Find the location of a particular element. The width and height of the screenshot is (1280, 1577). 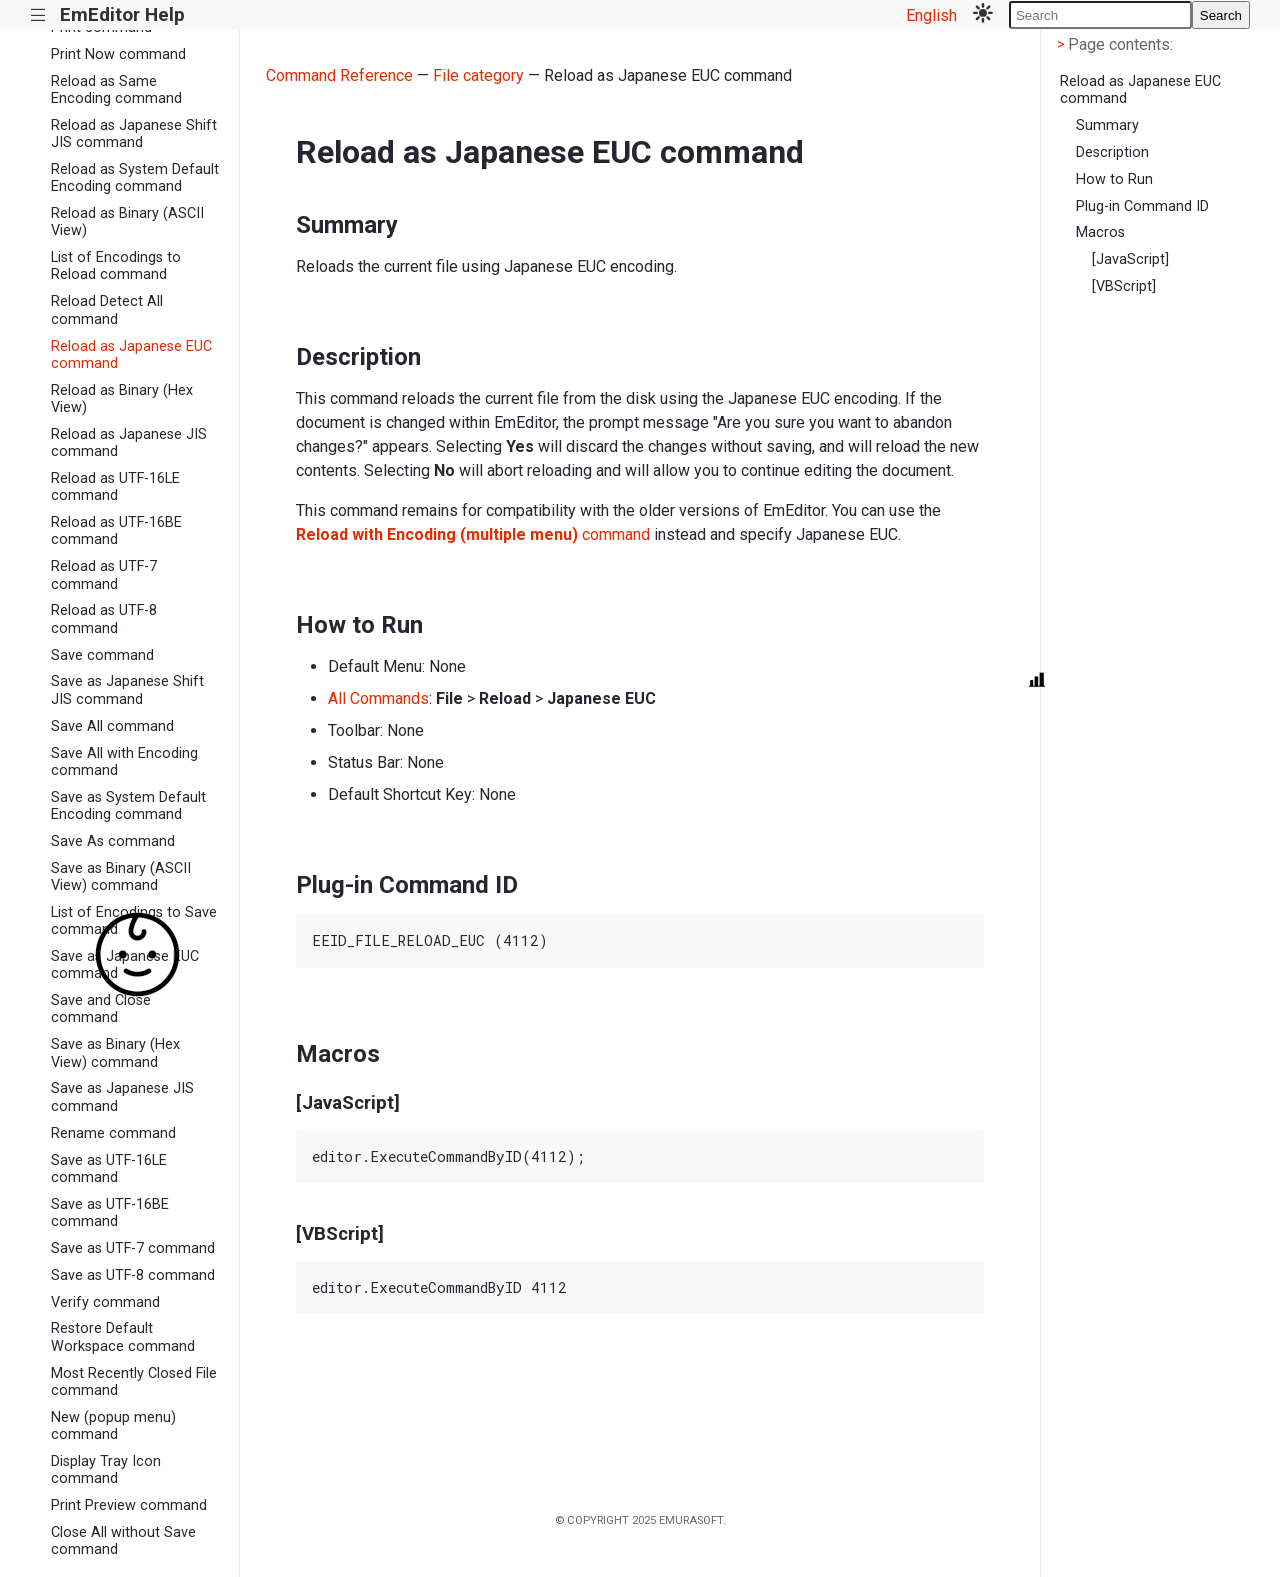

view analytics or statistics is located at coordinates (1037, 680).